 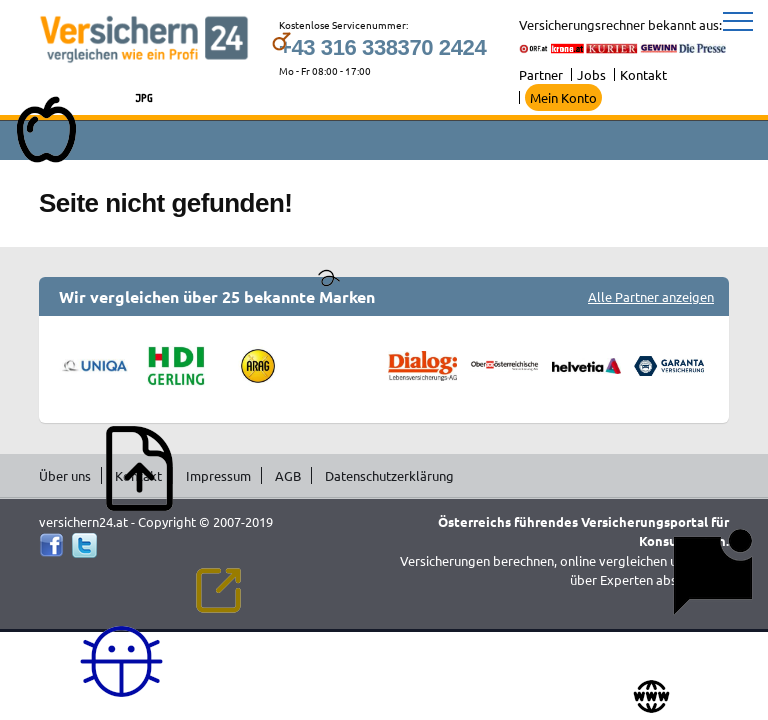 What do you see at coordinates (328, 278) in the screenshot?
I see `toggle freehand drawing or scribble mode` at bounding box center [328, 278].